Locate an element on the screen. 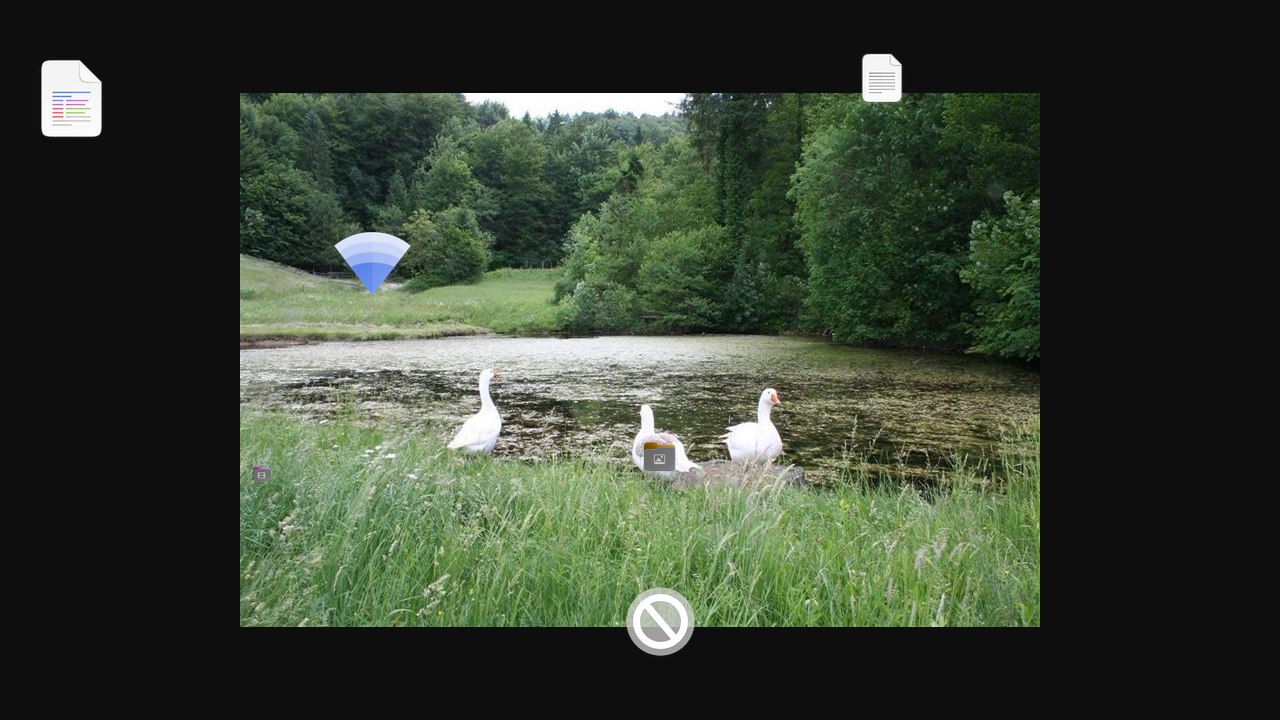 Image resolution: width=1280 pixels, height=720 pixels. indicates an unsupported file, feature, or action is located at coordinates (660, 621).